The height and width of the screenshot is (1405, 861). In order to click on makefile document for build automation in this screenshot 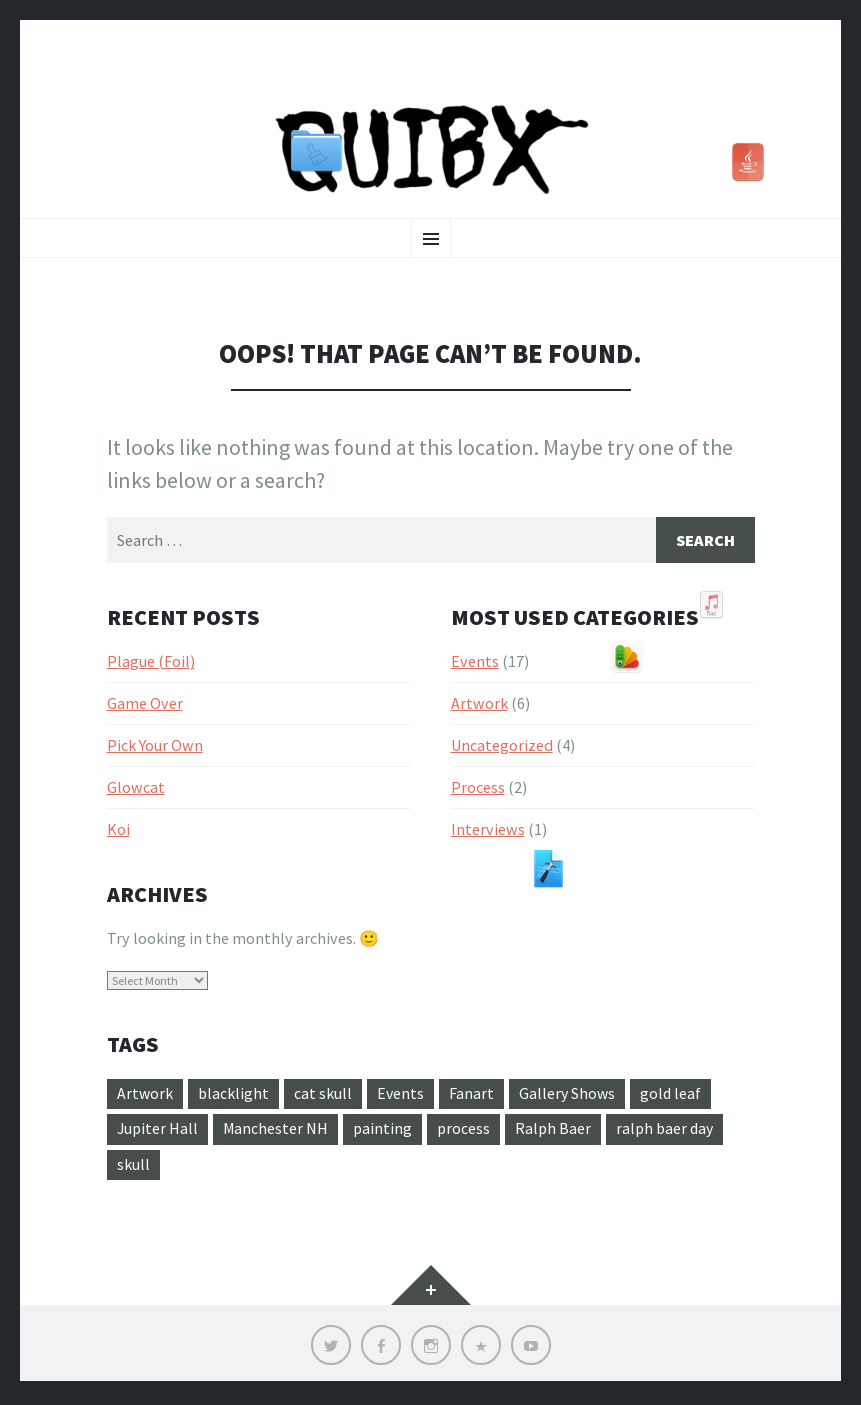, I will do `click(548, 868)`.